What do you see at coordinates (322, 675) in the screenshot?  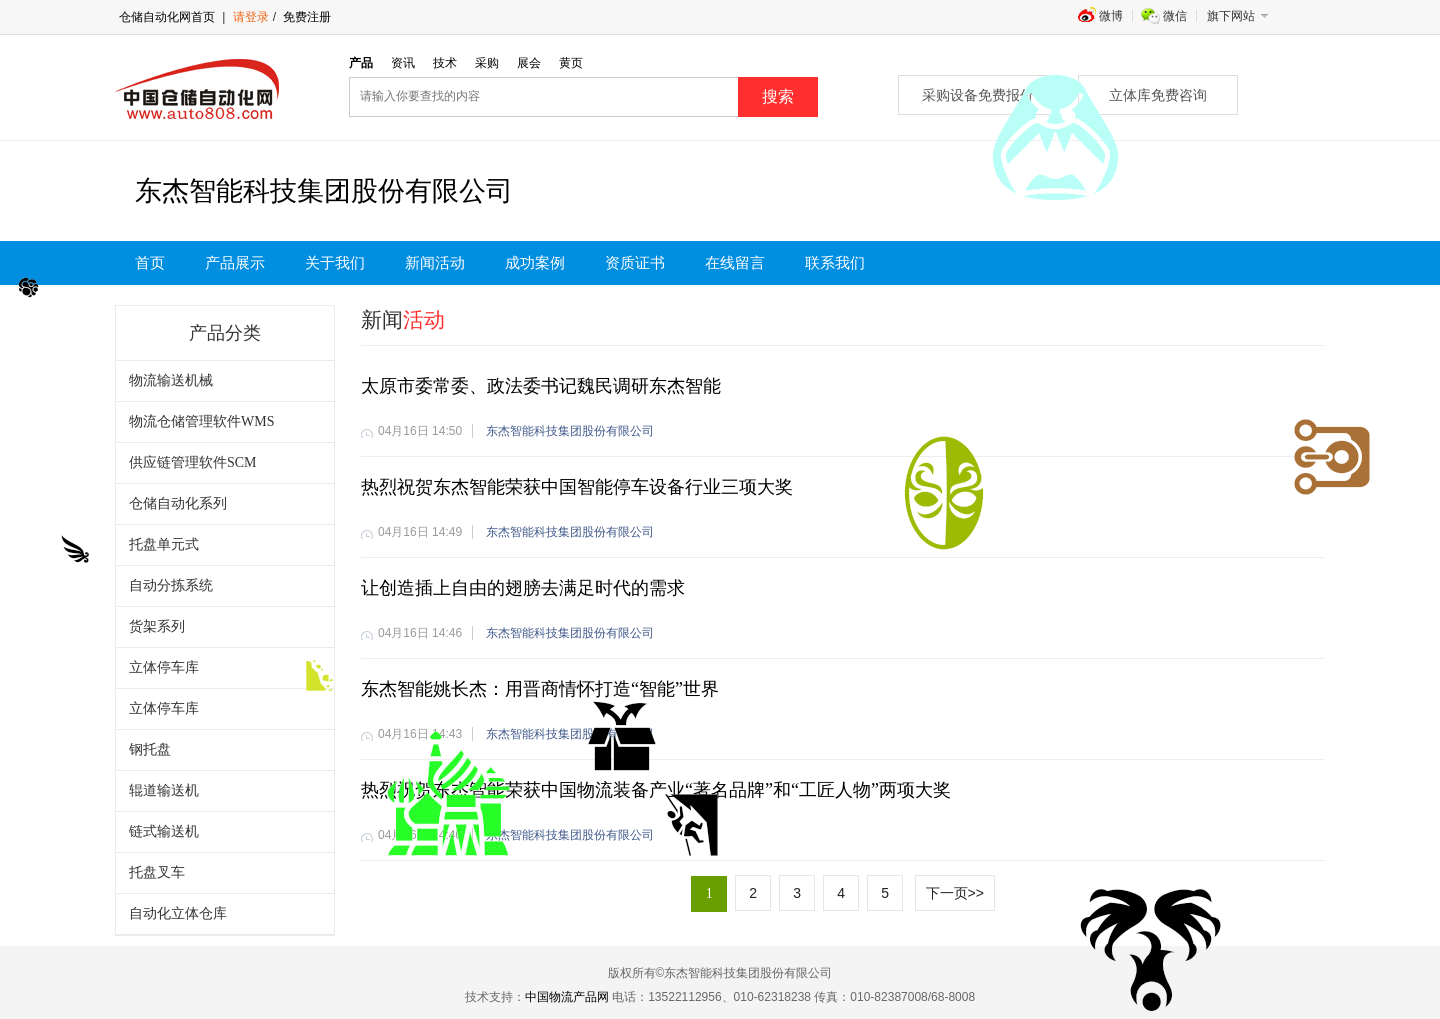 I see `warning: rockslide or falling rocks hazard ahead` at bounding box center [322, 675].